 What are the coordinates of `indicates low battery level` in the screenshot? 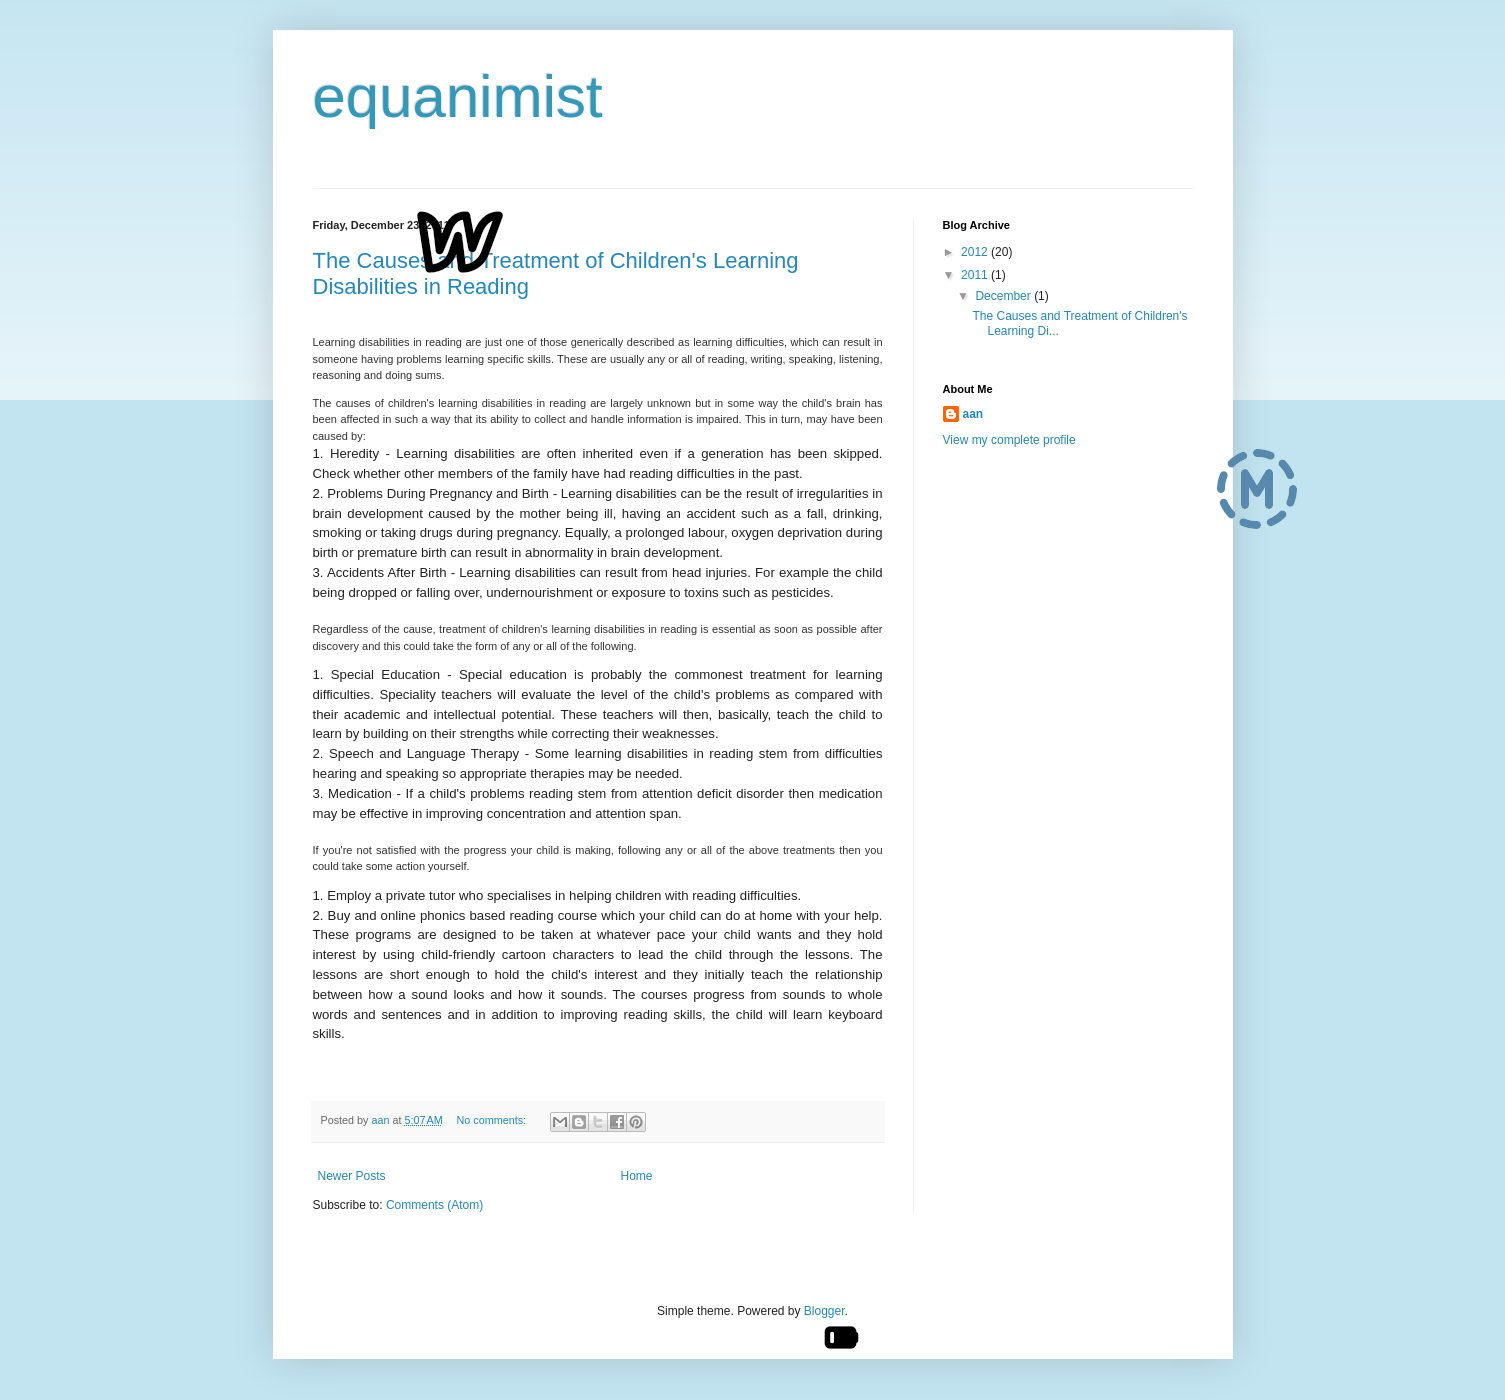 It's located at (841, 1337).